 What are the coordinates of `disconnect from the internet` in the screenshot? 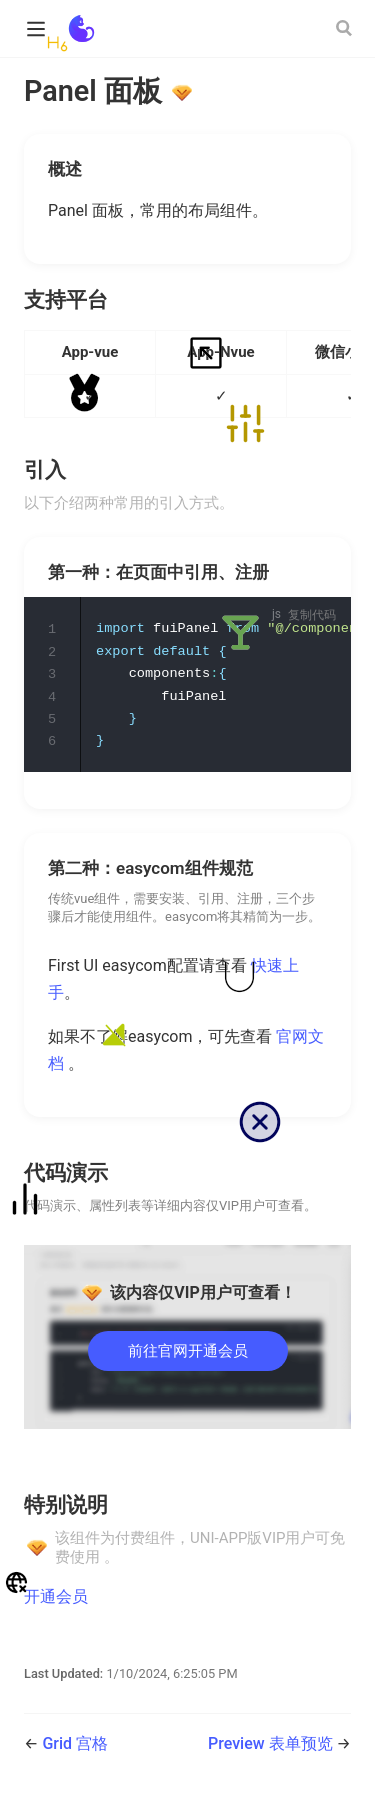 It's located at (16, 1582).